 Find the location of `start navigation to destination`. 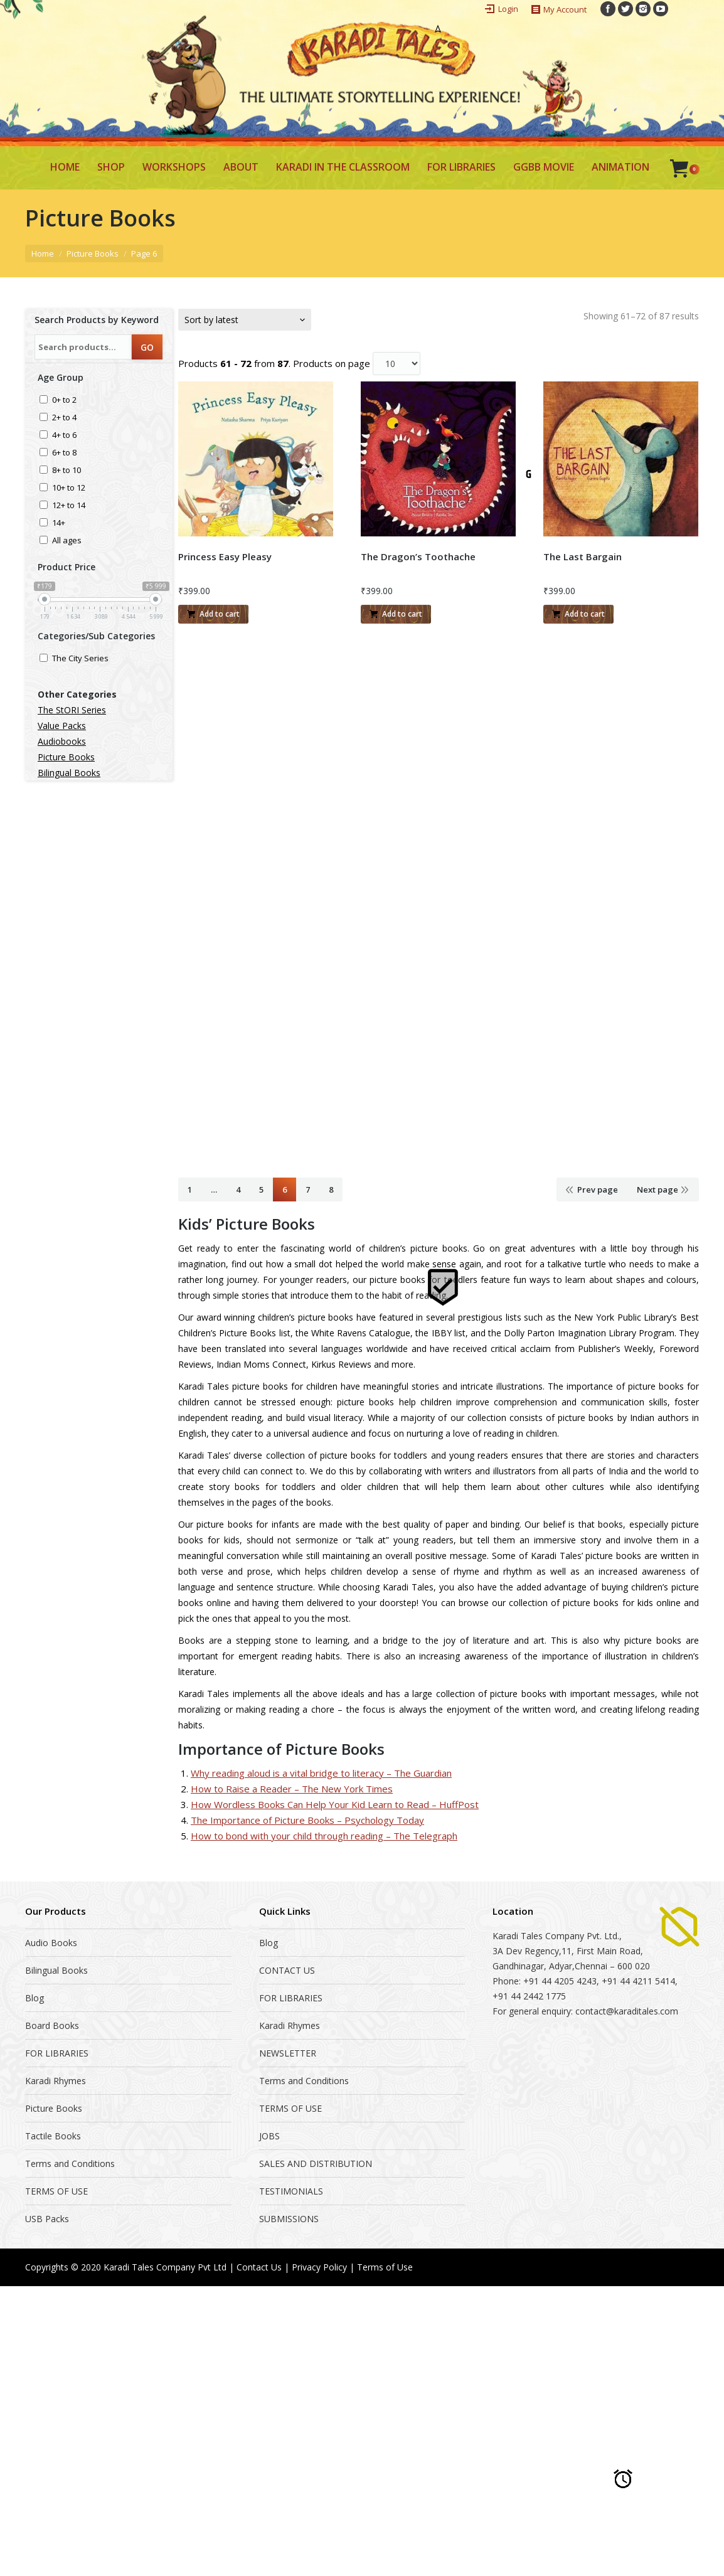

start navigation to destination is located at coordinates (438, 29).